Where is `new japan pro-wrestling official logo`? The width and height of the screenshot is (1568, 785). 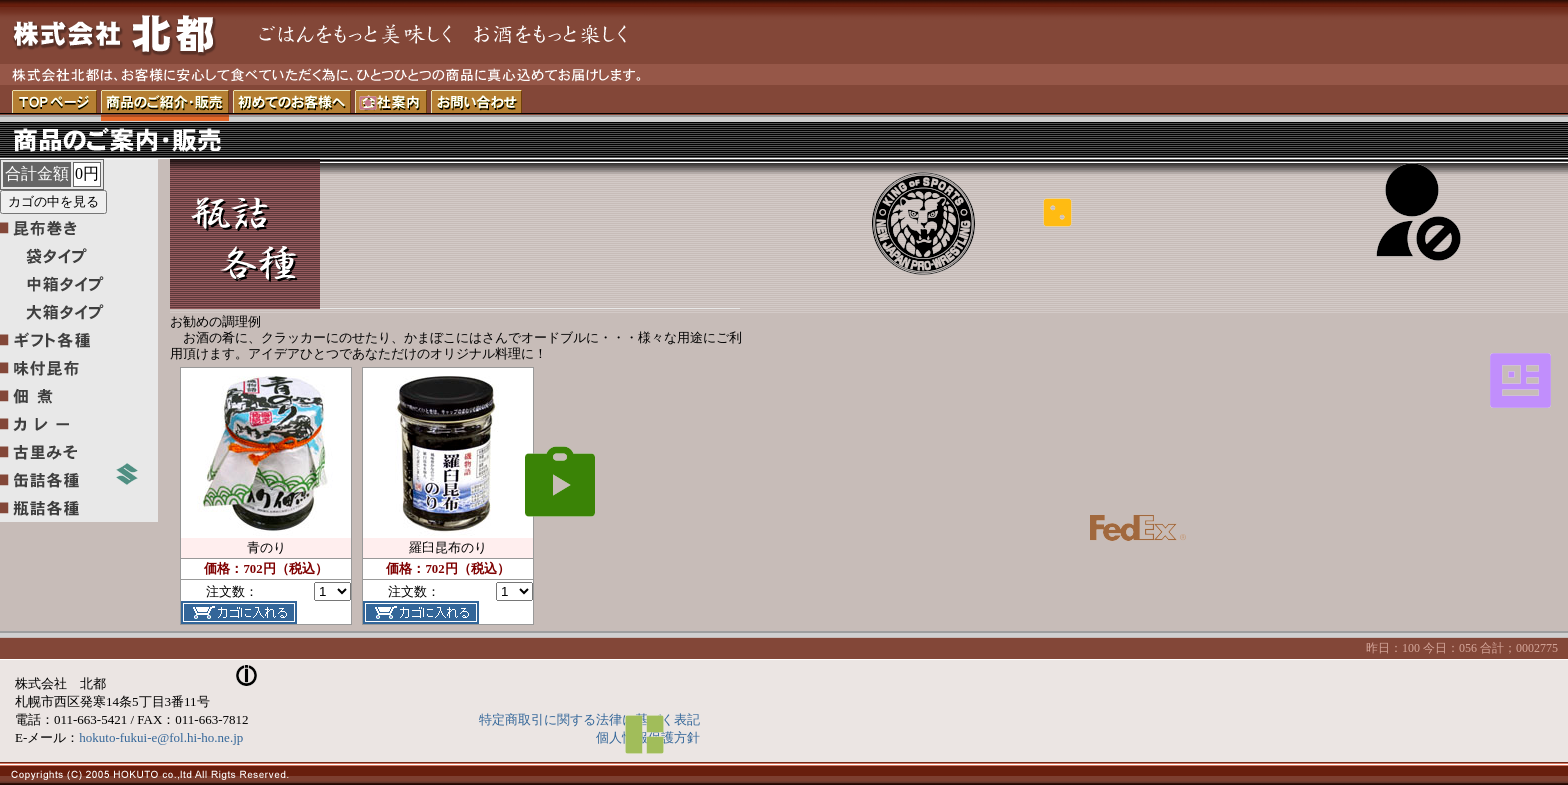
new japan pro-wrestling official logo is located at coordinates (923, 223).